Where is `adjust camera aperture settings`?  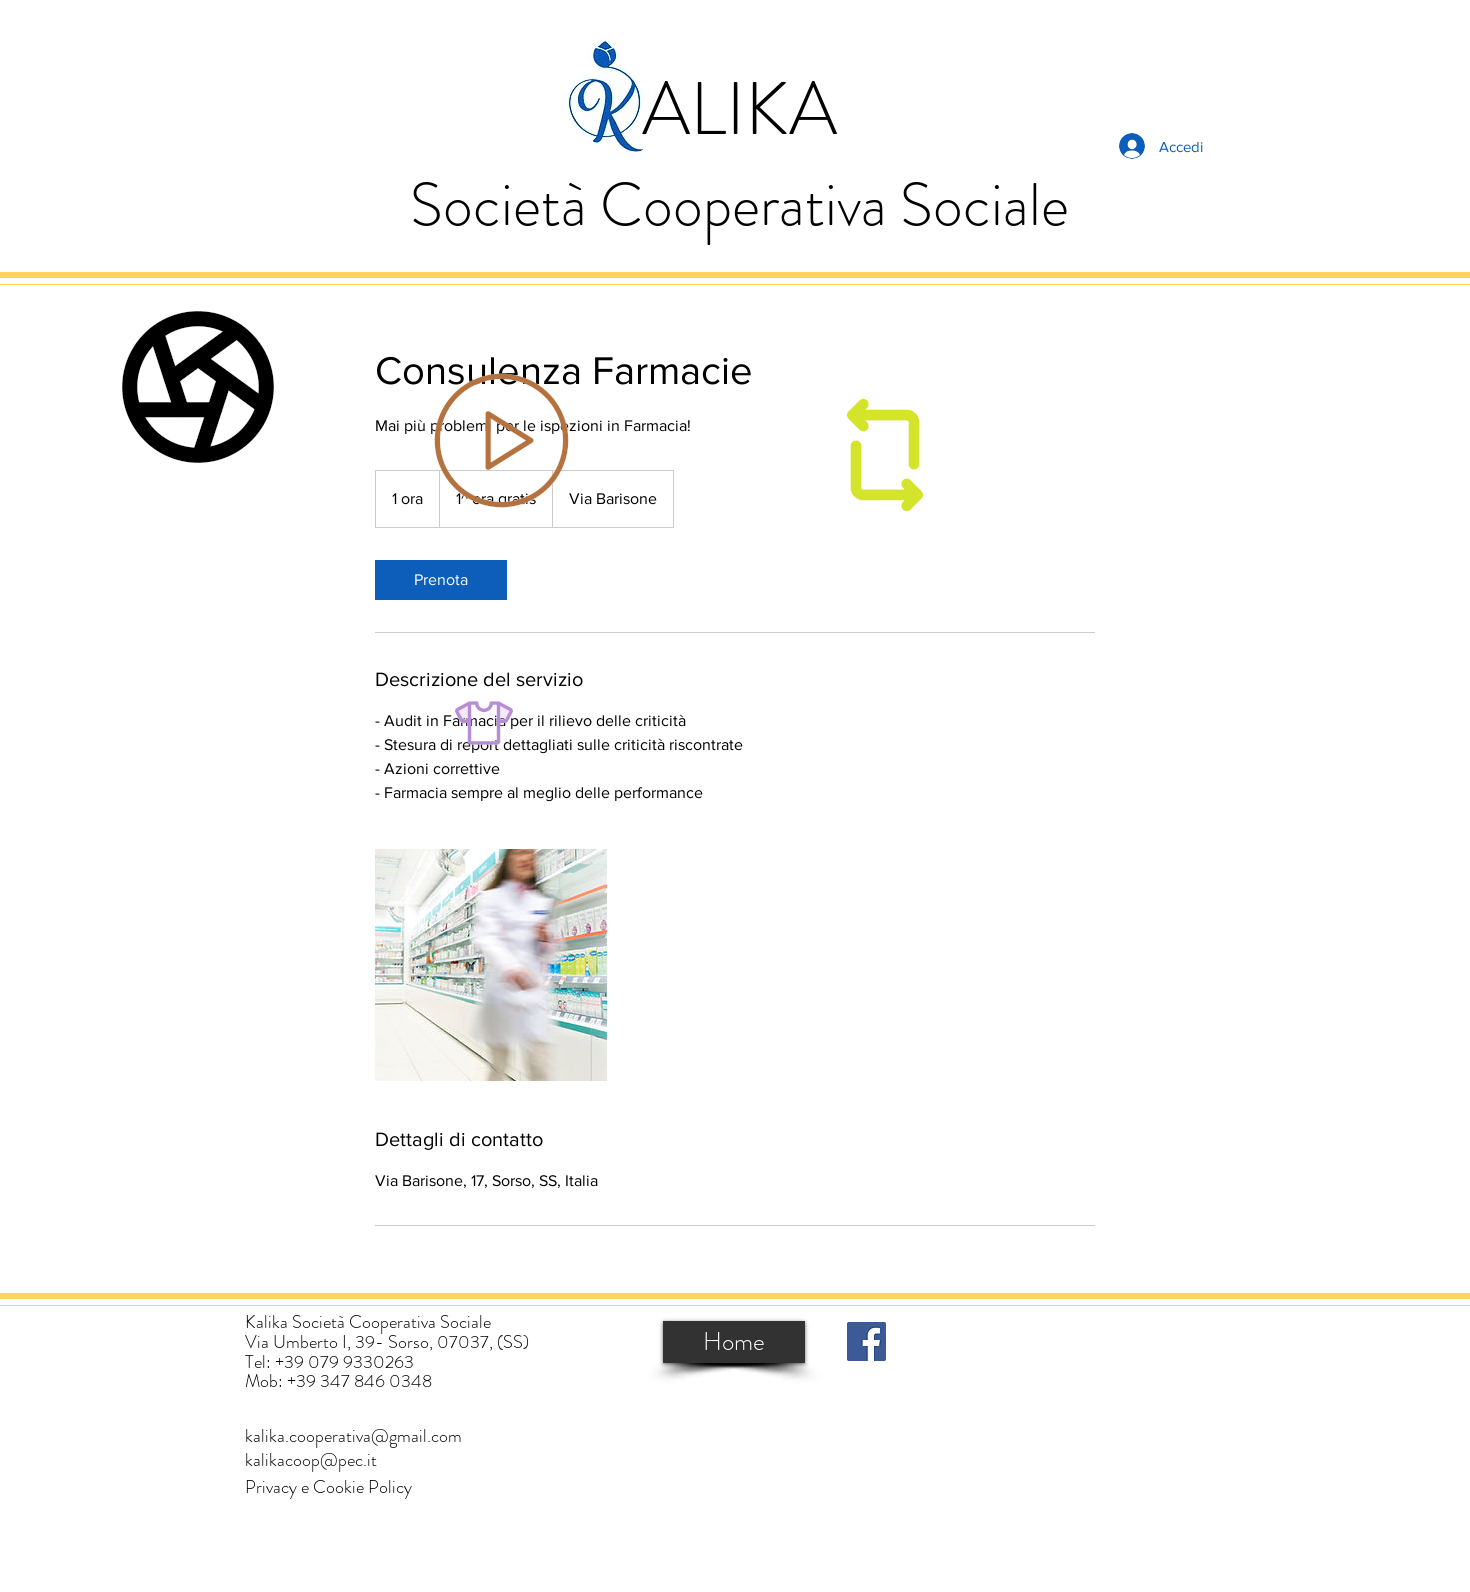
adjust camera aperture settings is located at coordinates (198, 387).